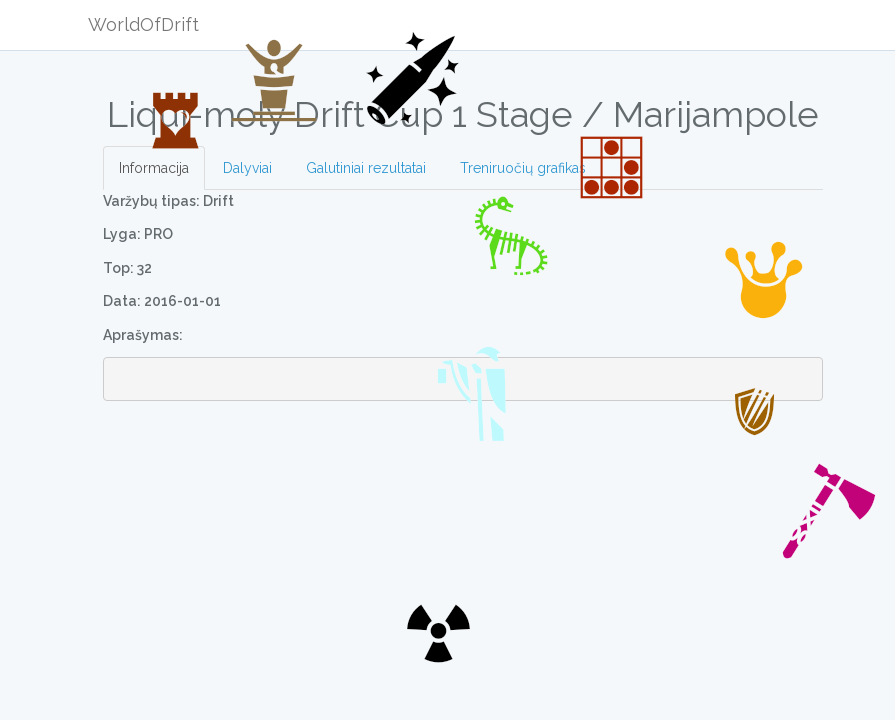 This screenshot has width=895, height=720. I want to click on the hermit tarot card icon, so click(476, 394).